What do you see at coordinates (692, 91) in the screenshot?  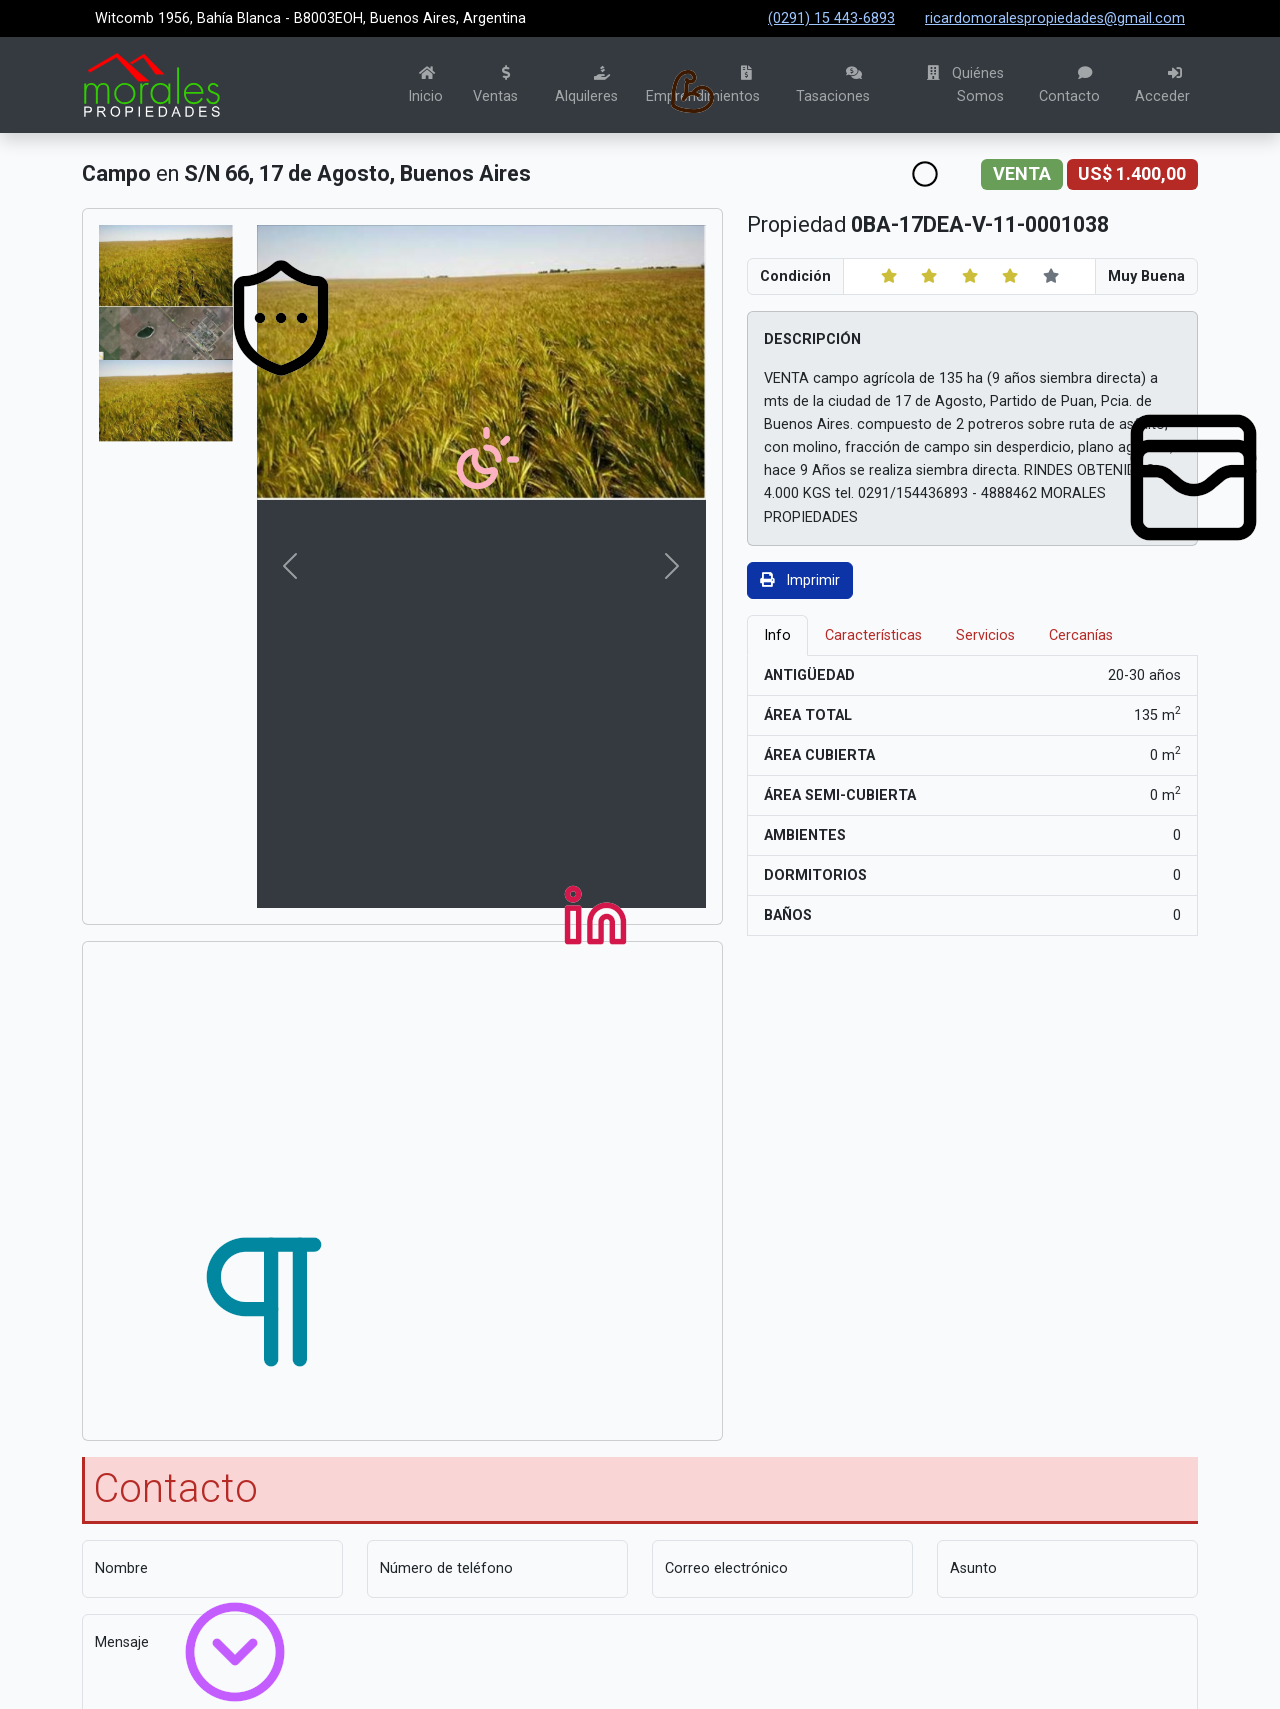 I see `indicates strength or power feature` at bounding box center [692, 91].